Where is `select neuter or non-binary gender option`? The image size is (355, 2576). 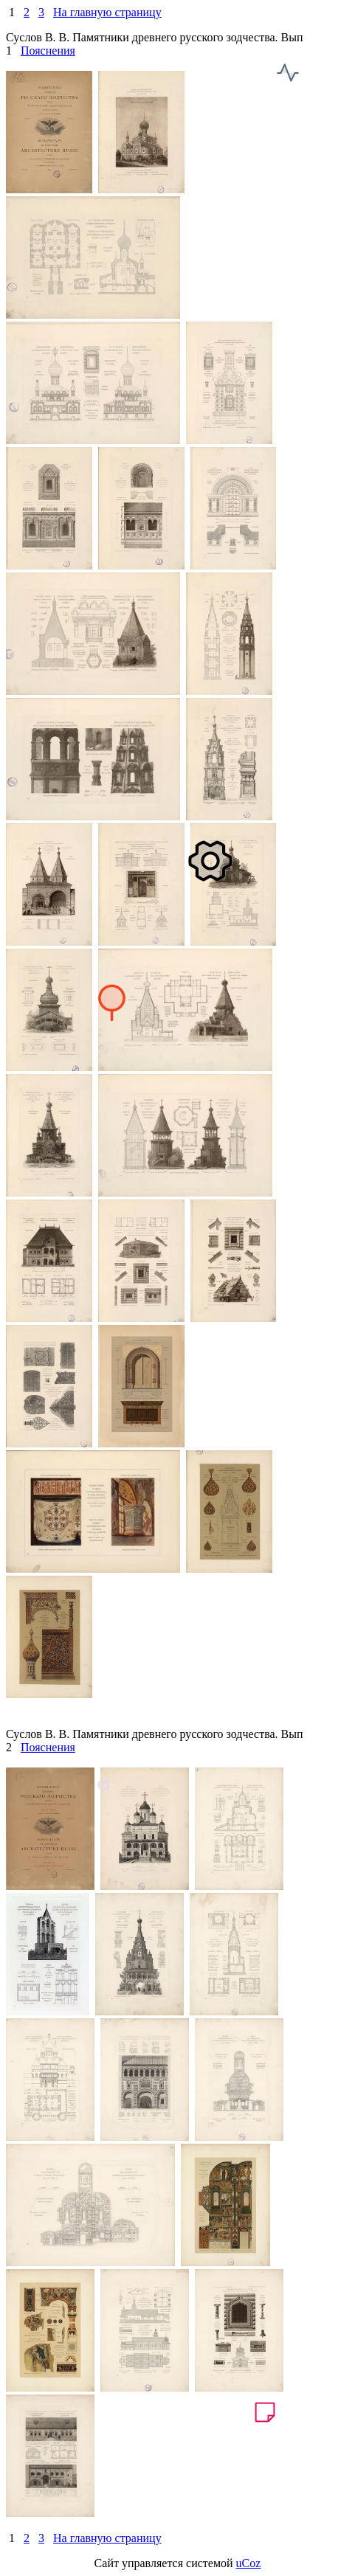 select neuter or non-binary gender option is located at coordinates (111, 1002).